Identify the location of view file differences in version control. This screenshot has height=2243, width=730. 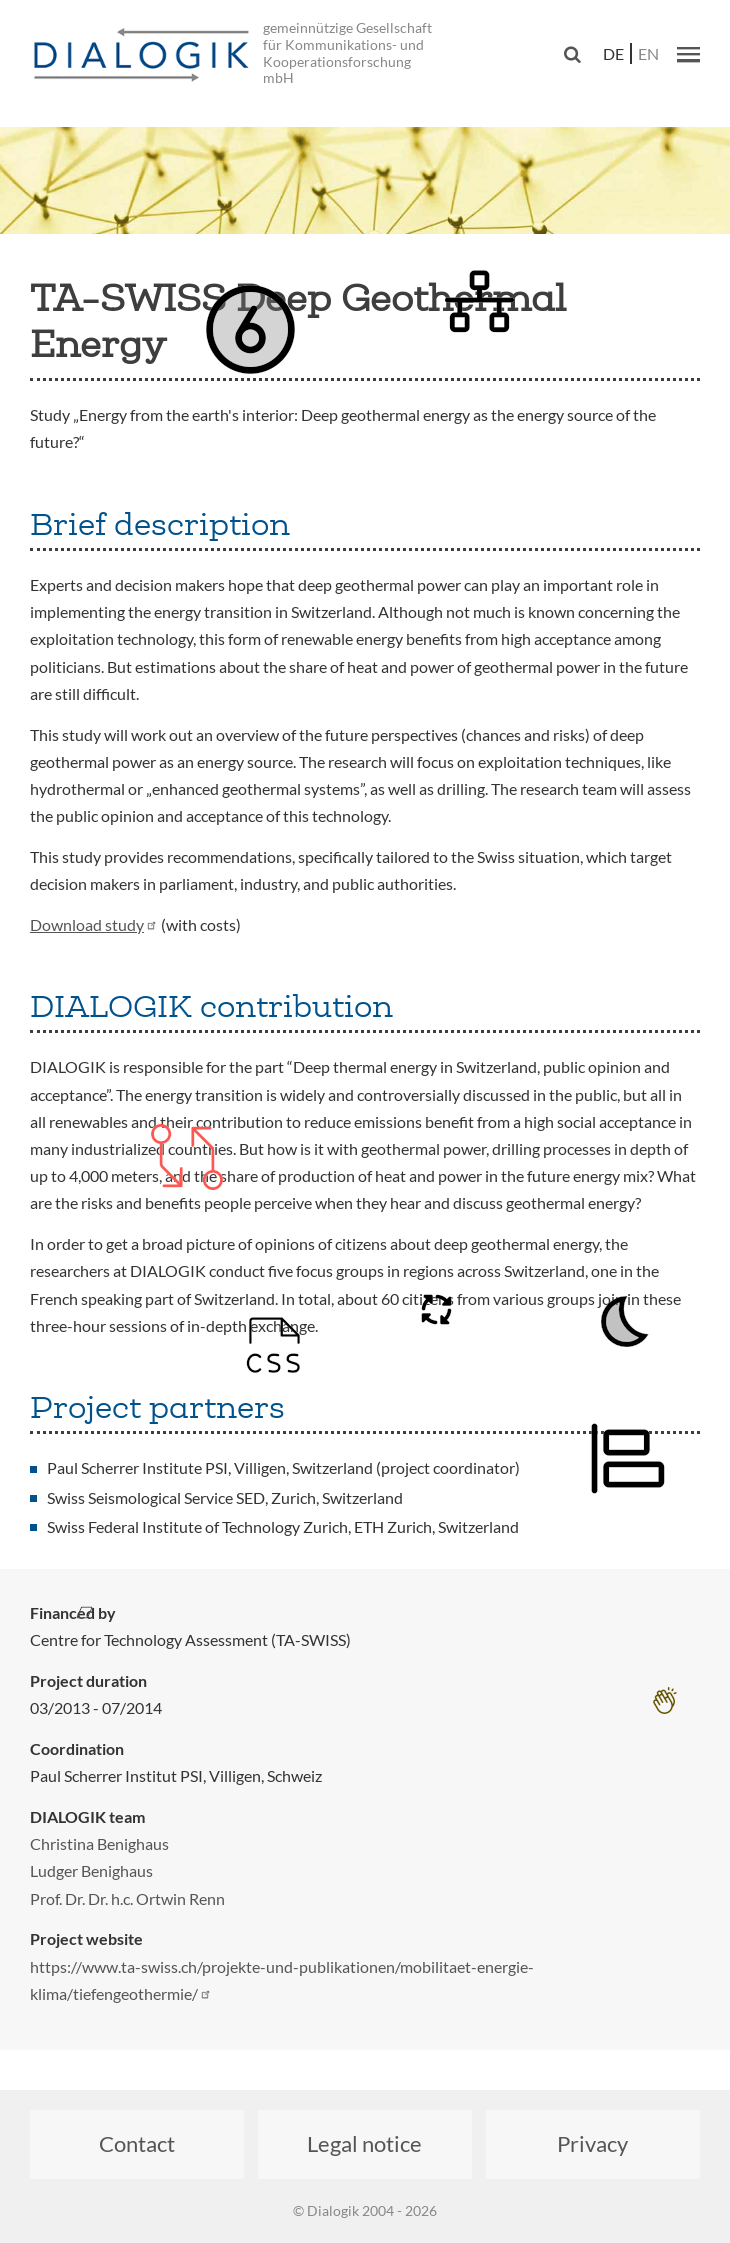
(187, 1157).